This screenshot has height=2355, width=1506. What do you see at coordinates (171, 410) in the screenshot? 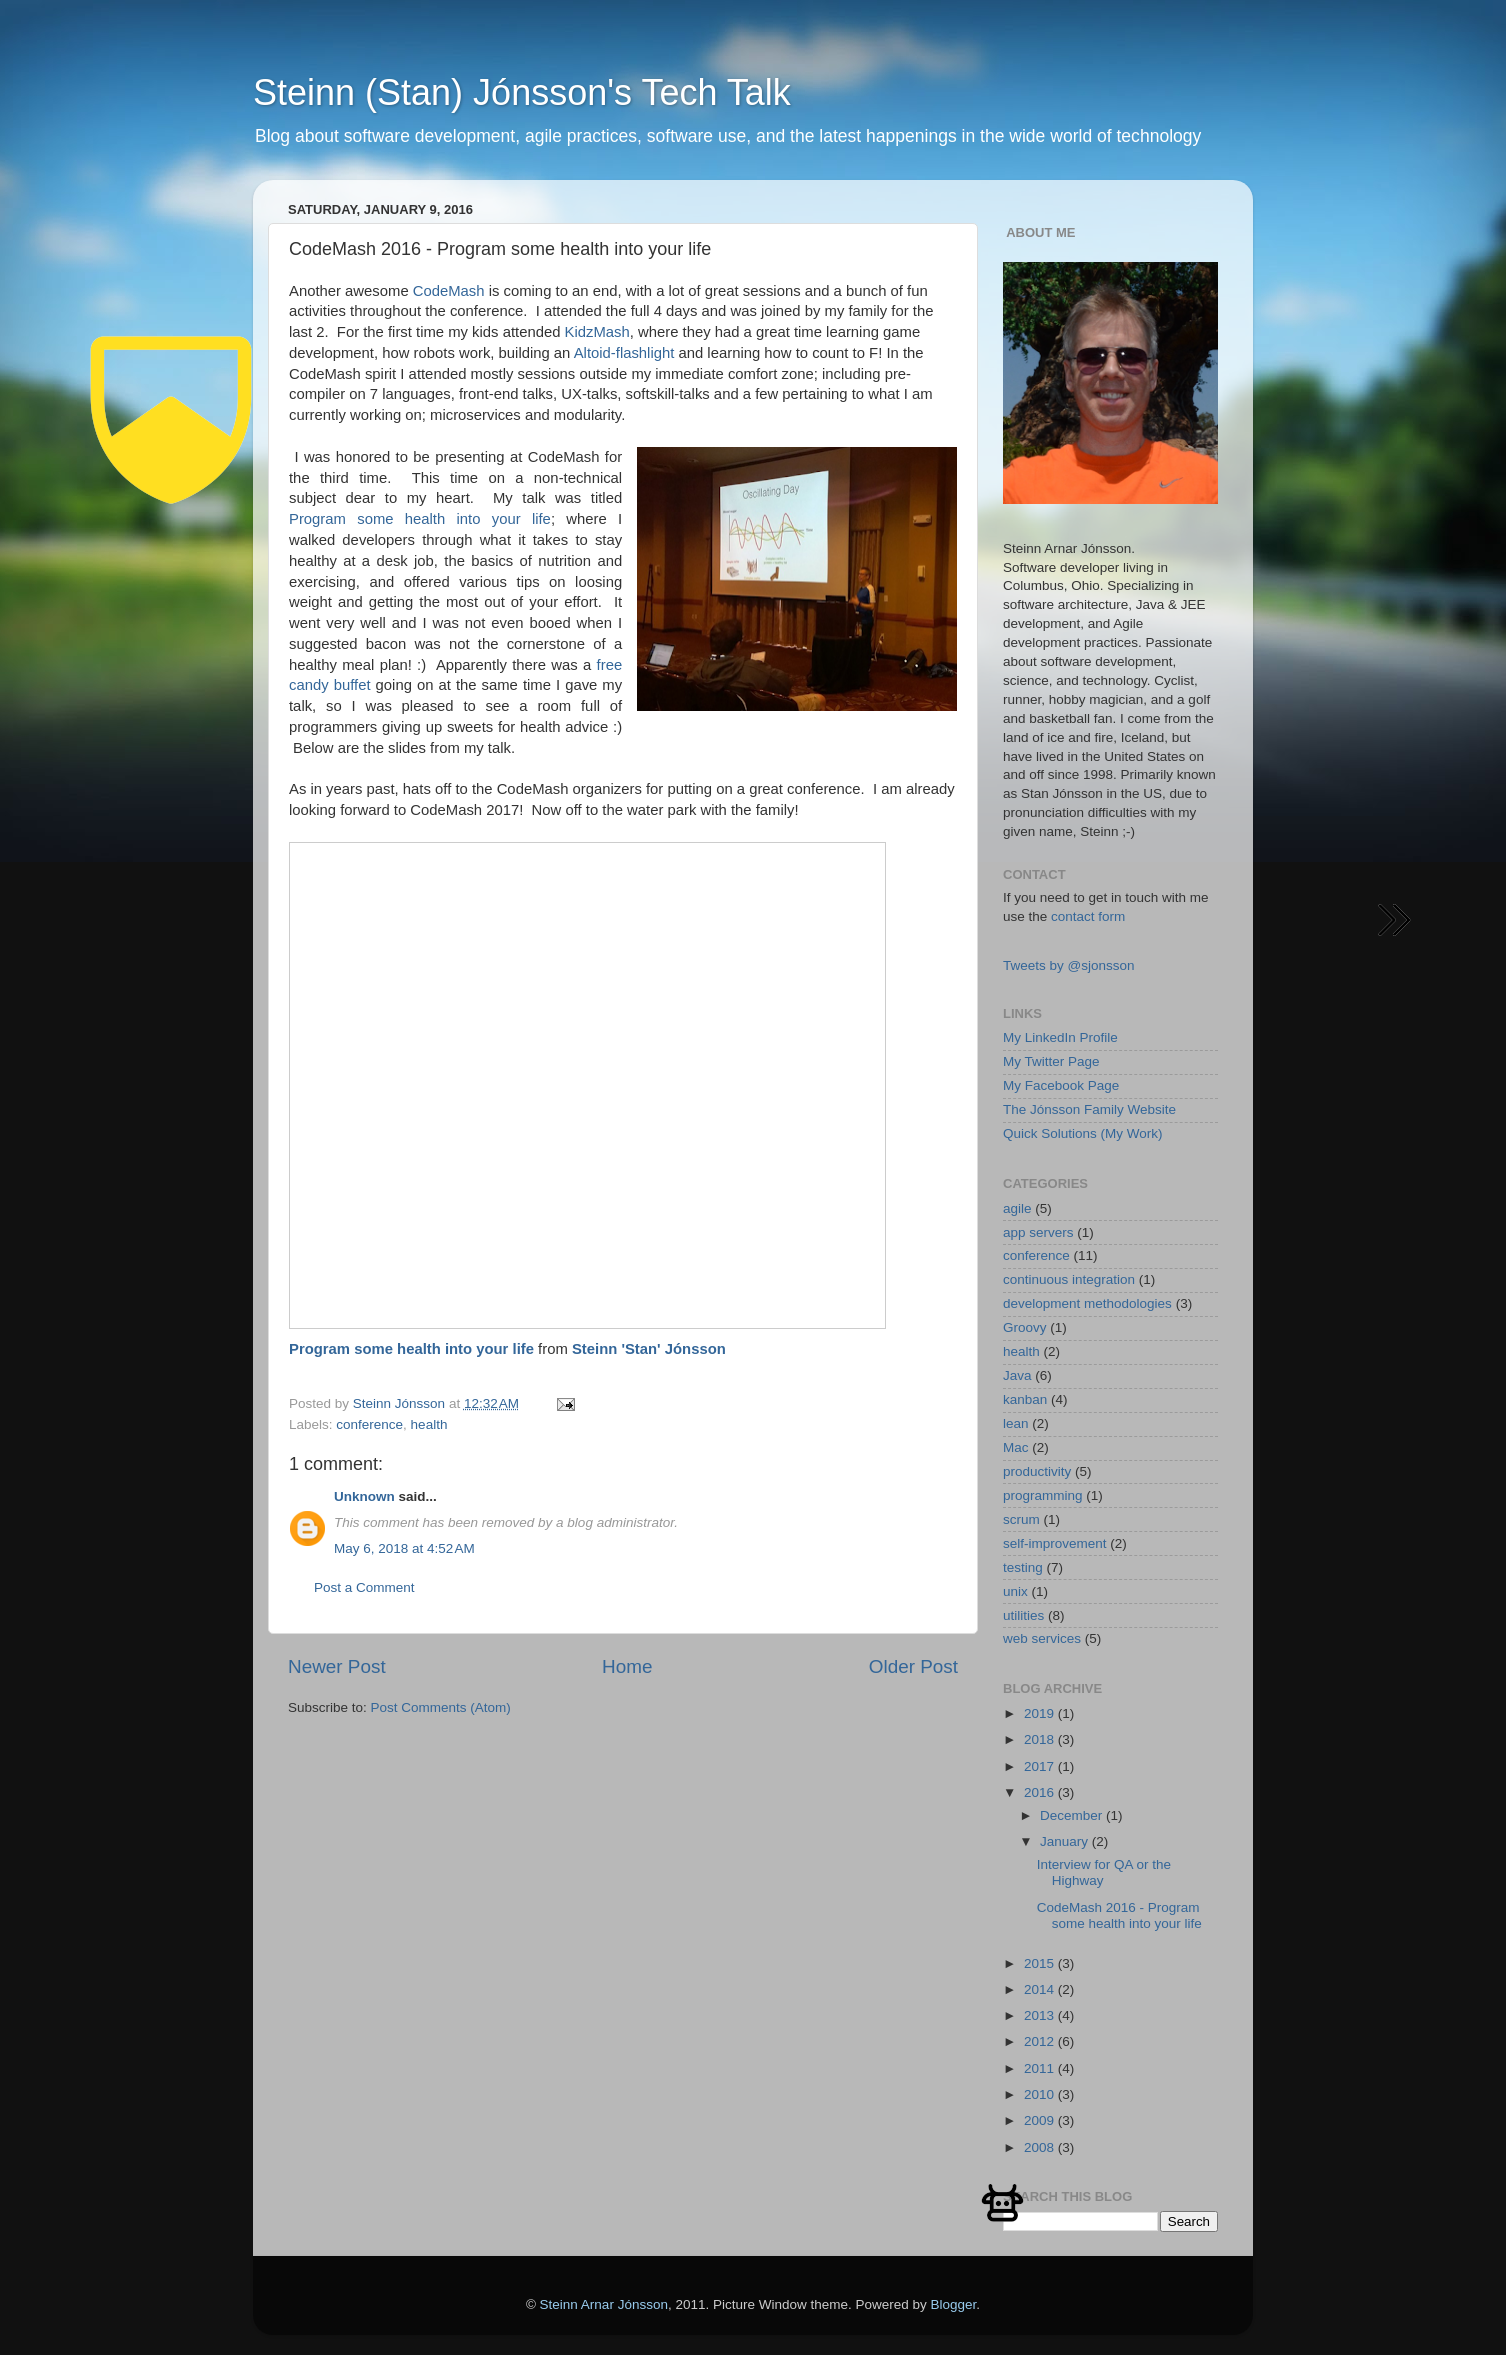
I see `access security or protection settings` at bounding box center [171, 410].